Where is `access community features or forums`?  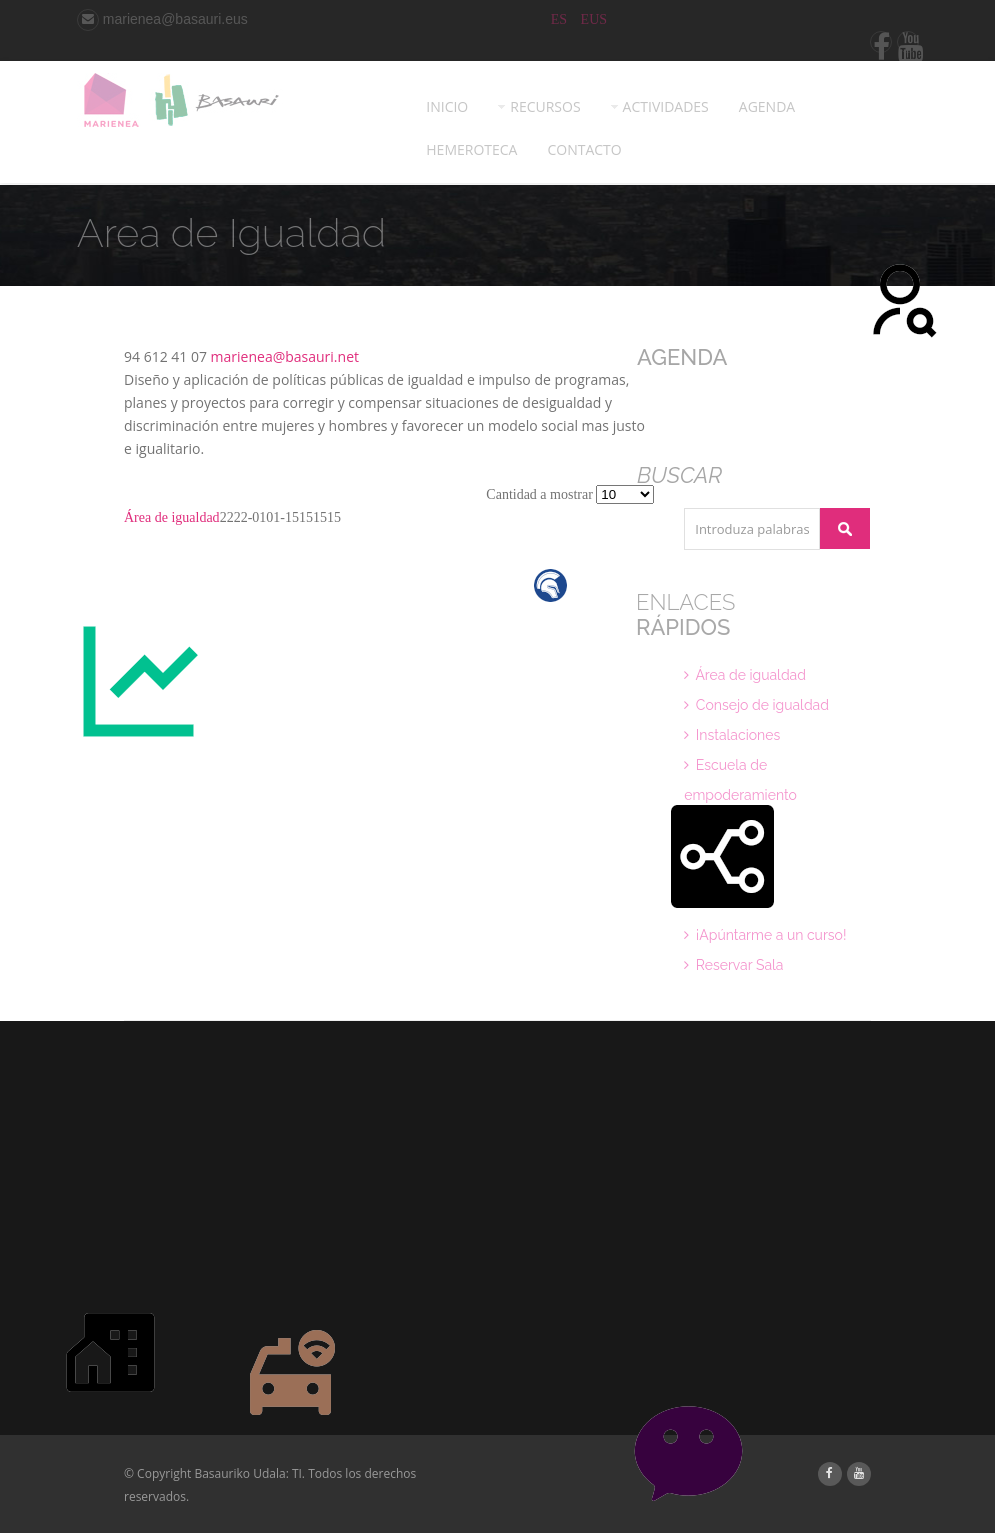 access community features or forums is located at coordinates (110, 1352).